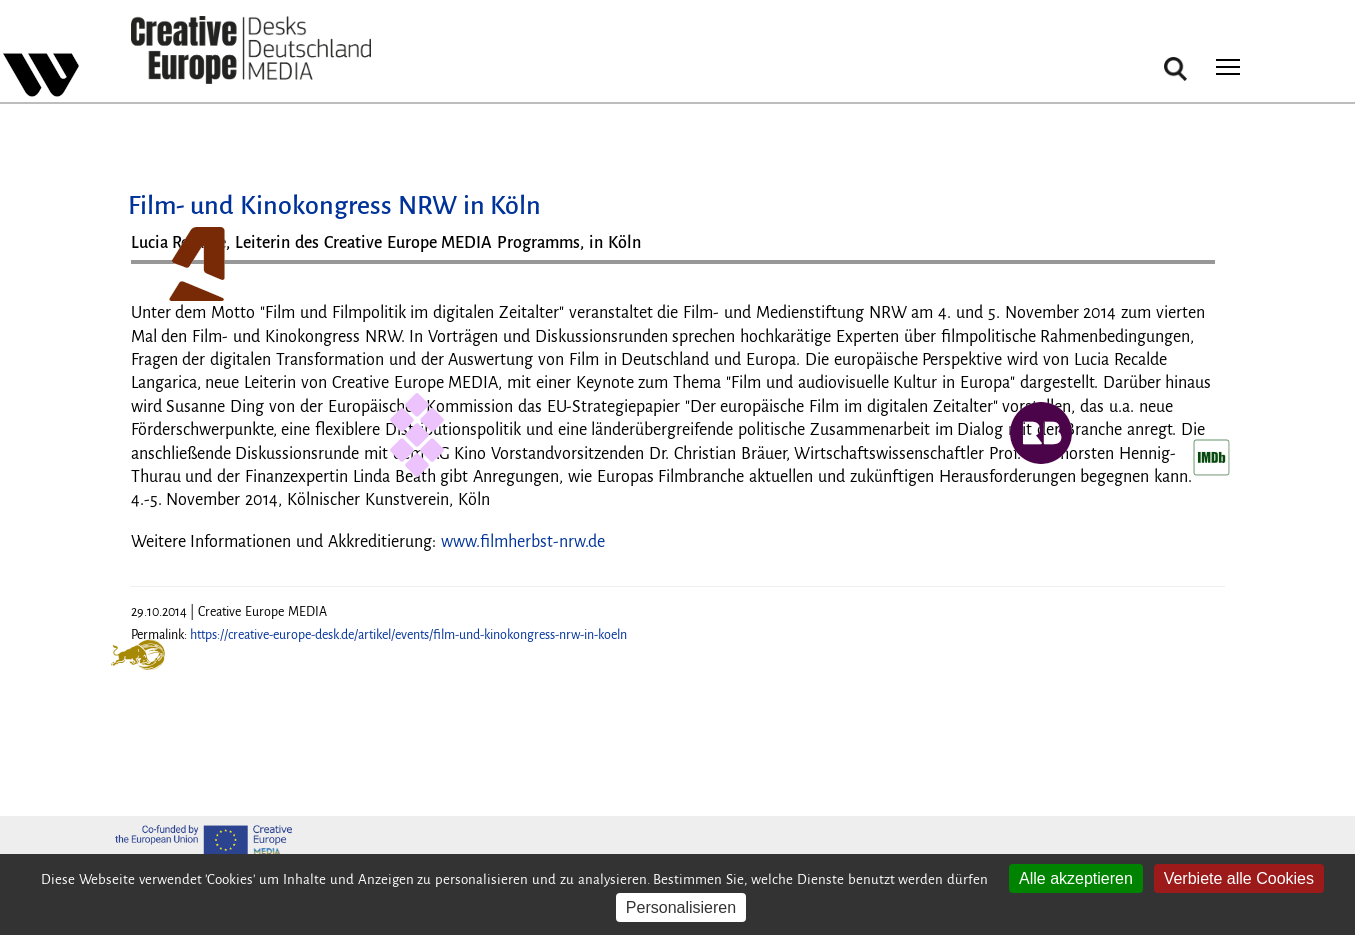  I want to click on open the Redbubble app, so click(1041, 433).